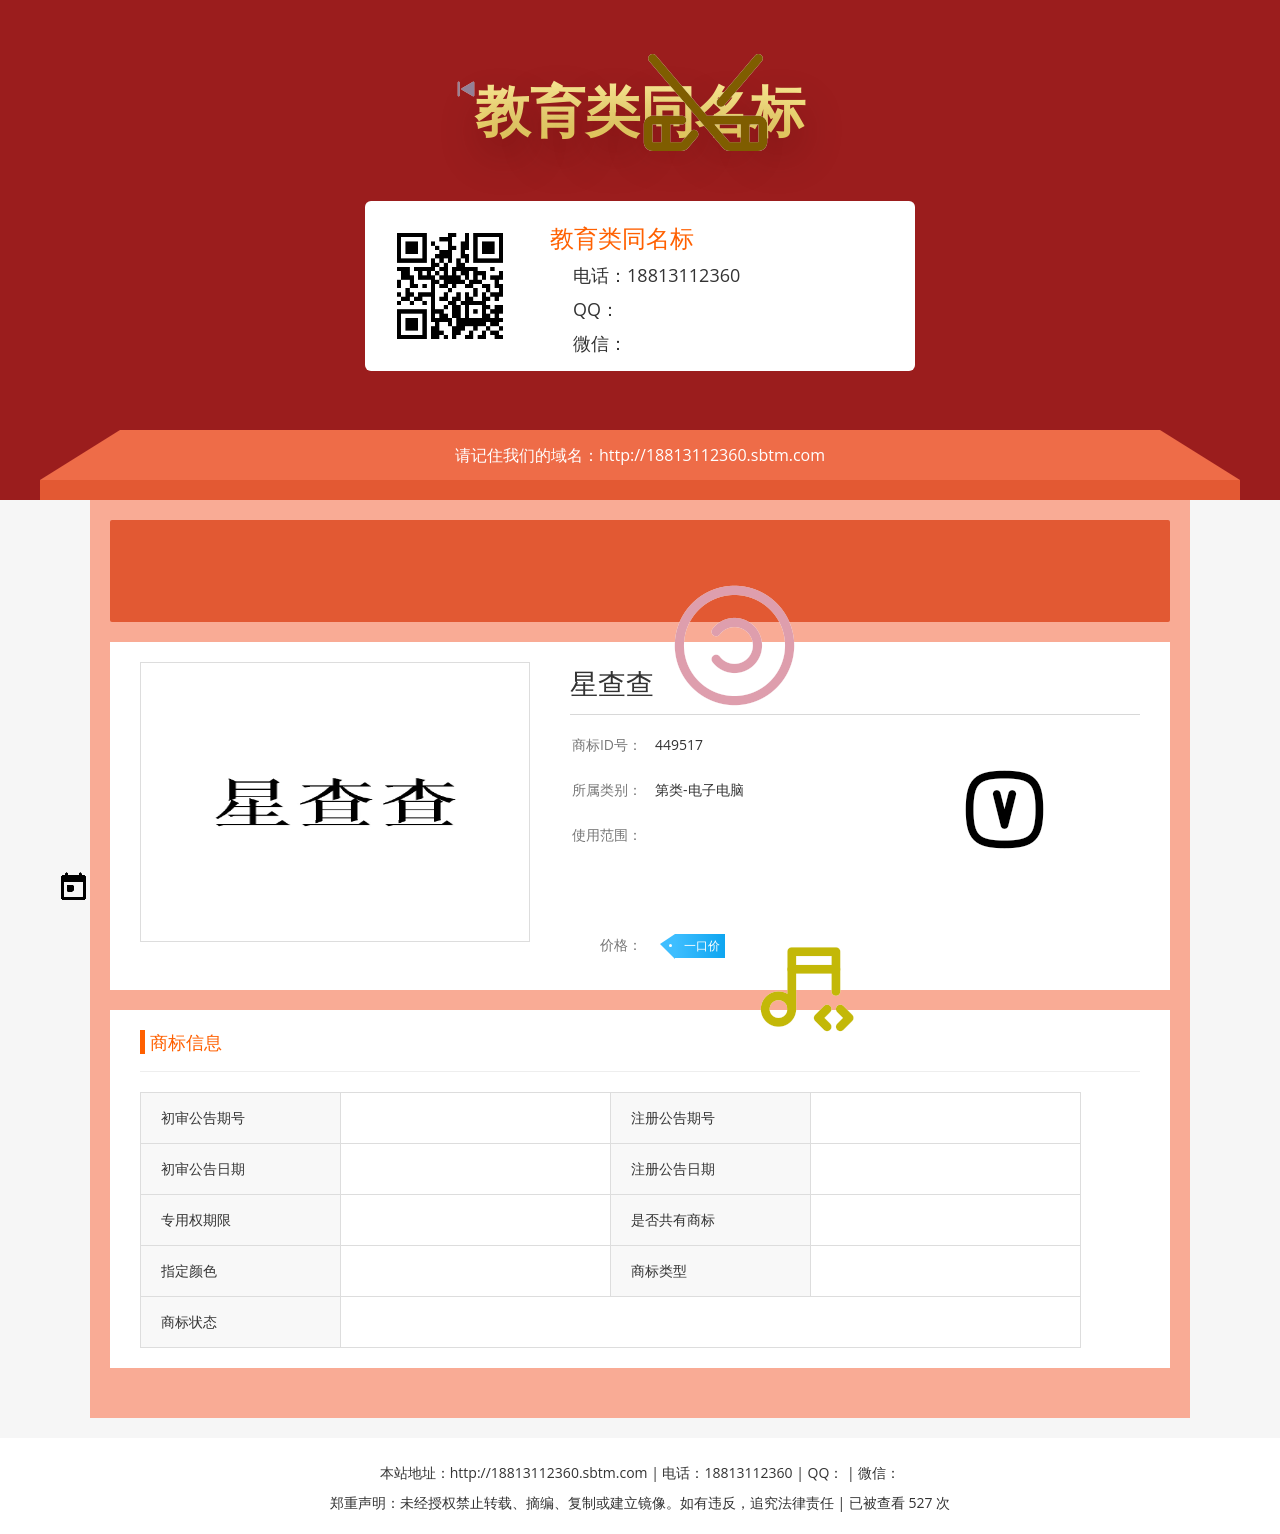 The height and width of the screenshot is (1534, 1280). I want to click on view hockey sports content, so click(705, 102).